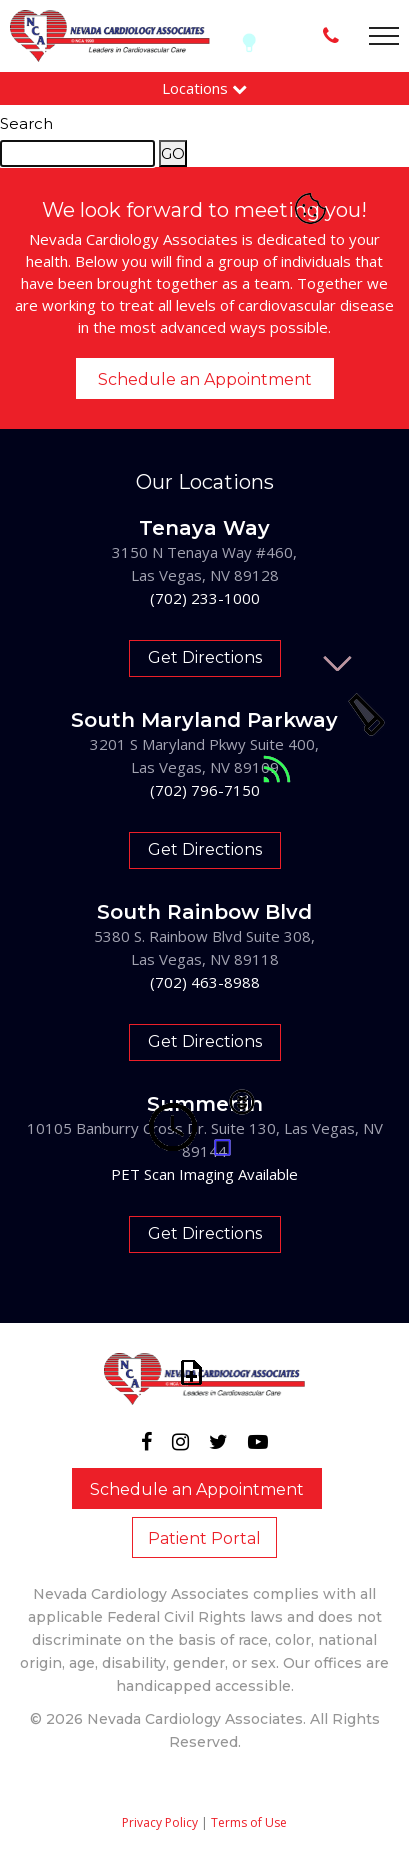 The height and width of the screenshot is (1864, 409). I want to click on subscribe to an RSS feed, so click(277, 769).